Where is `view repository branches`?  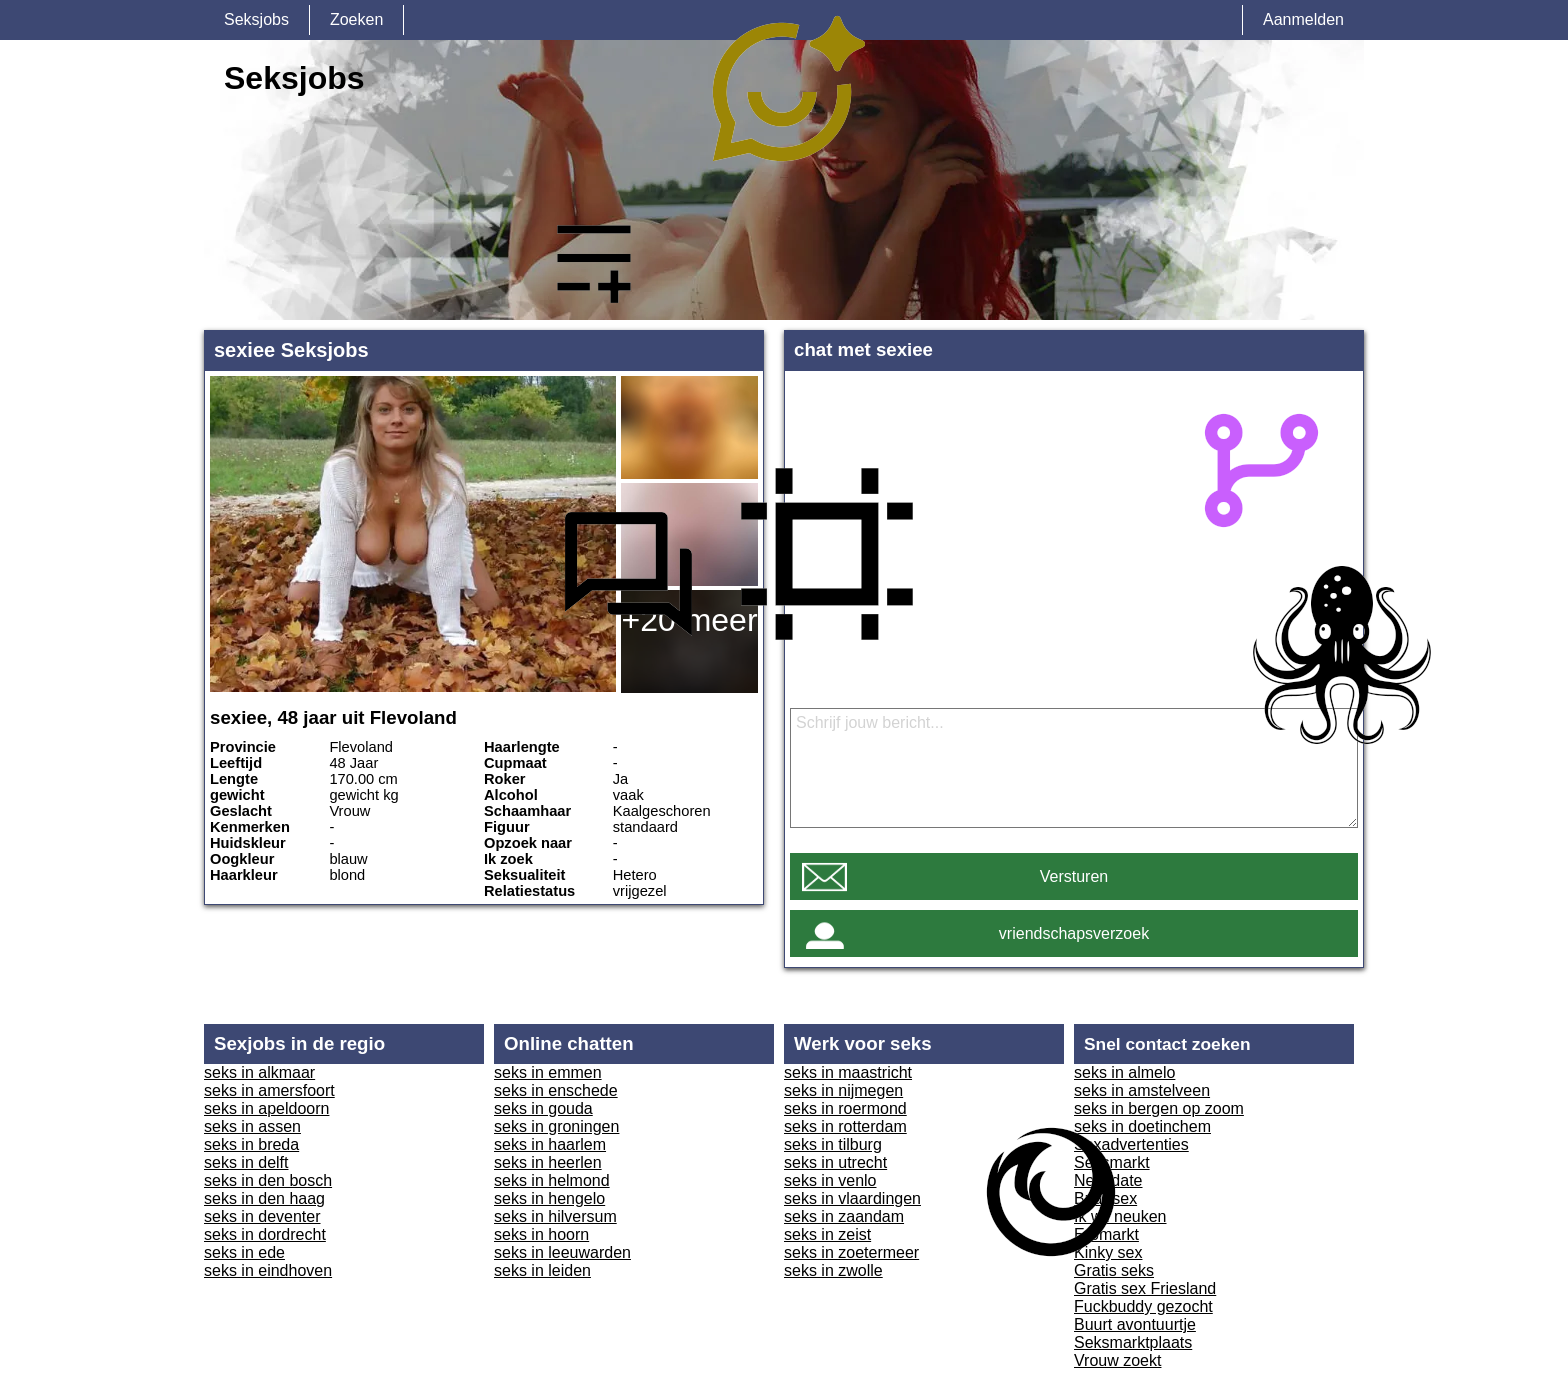
view repository branches is located at coordinates (1261, 470).